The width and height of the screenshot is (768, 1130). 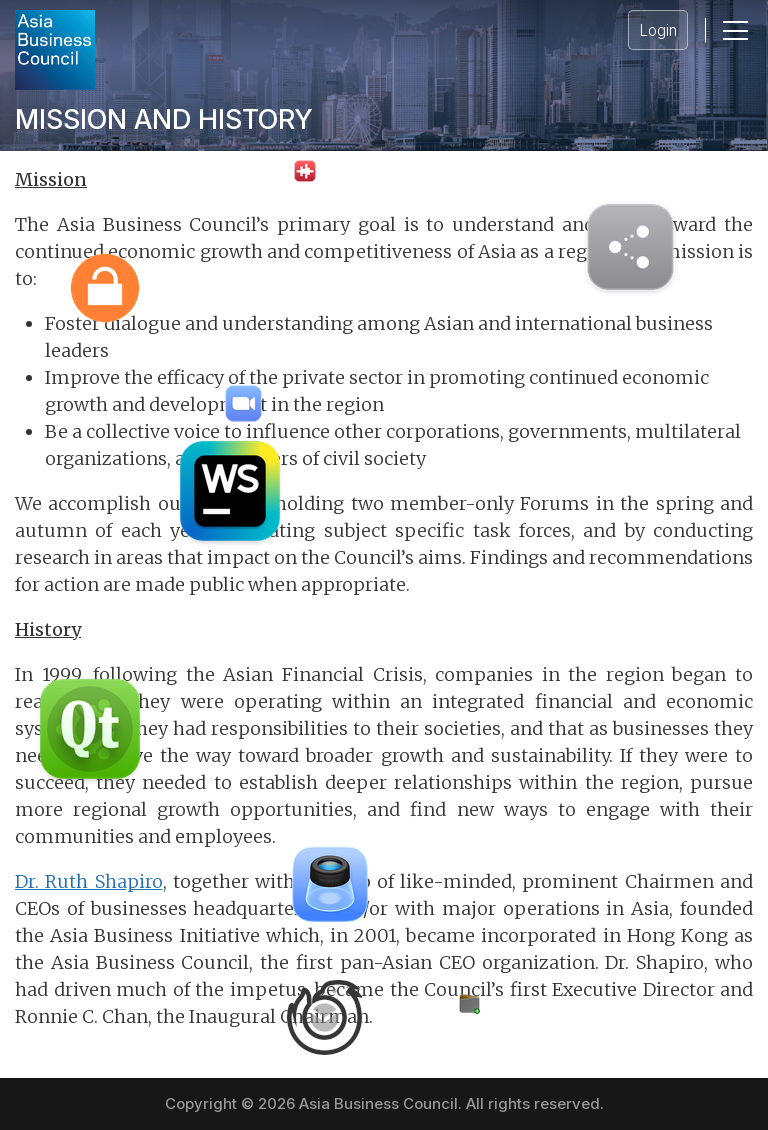 I want to click on open network sharing preferences, so click(x=630, y=248).